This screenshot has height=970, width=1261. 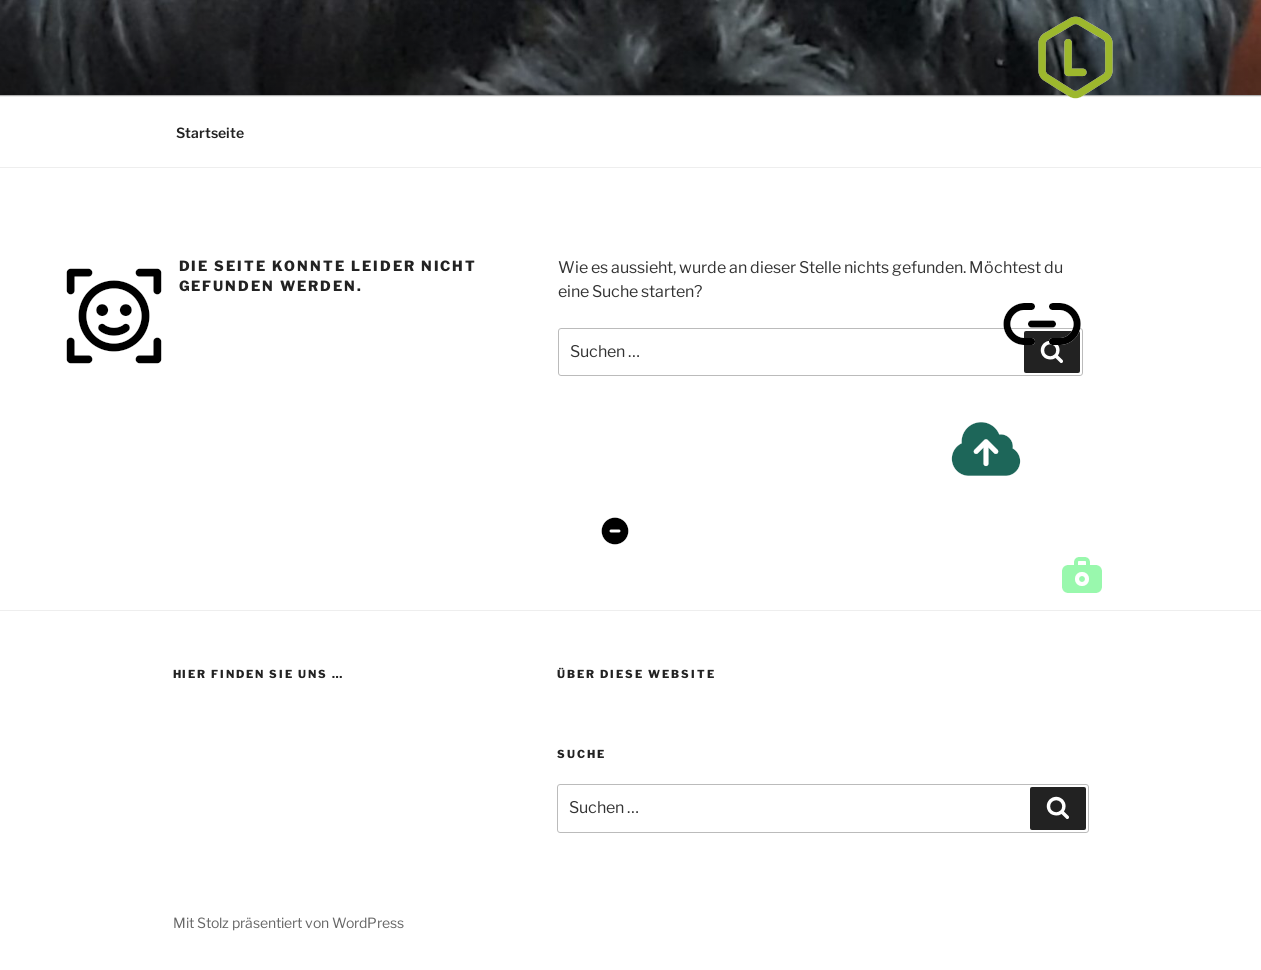 I want to click on upload file to cloud storage, so click(x=986, y=449).